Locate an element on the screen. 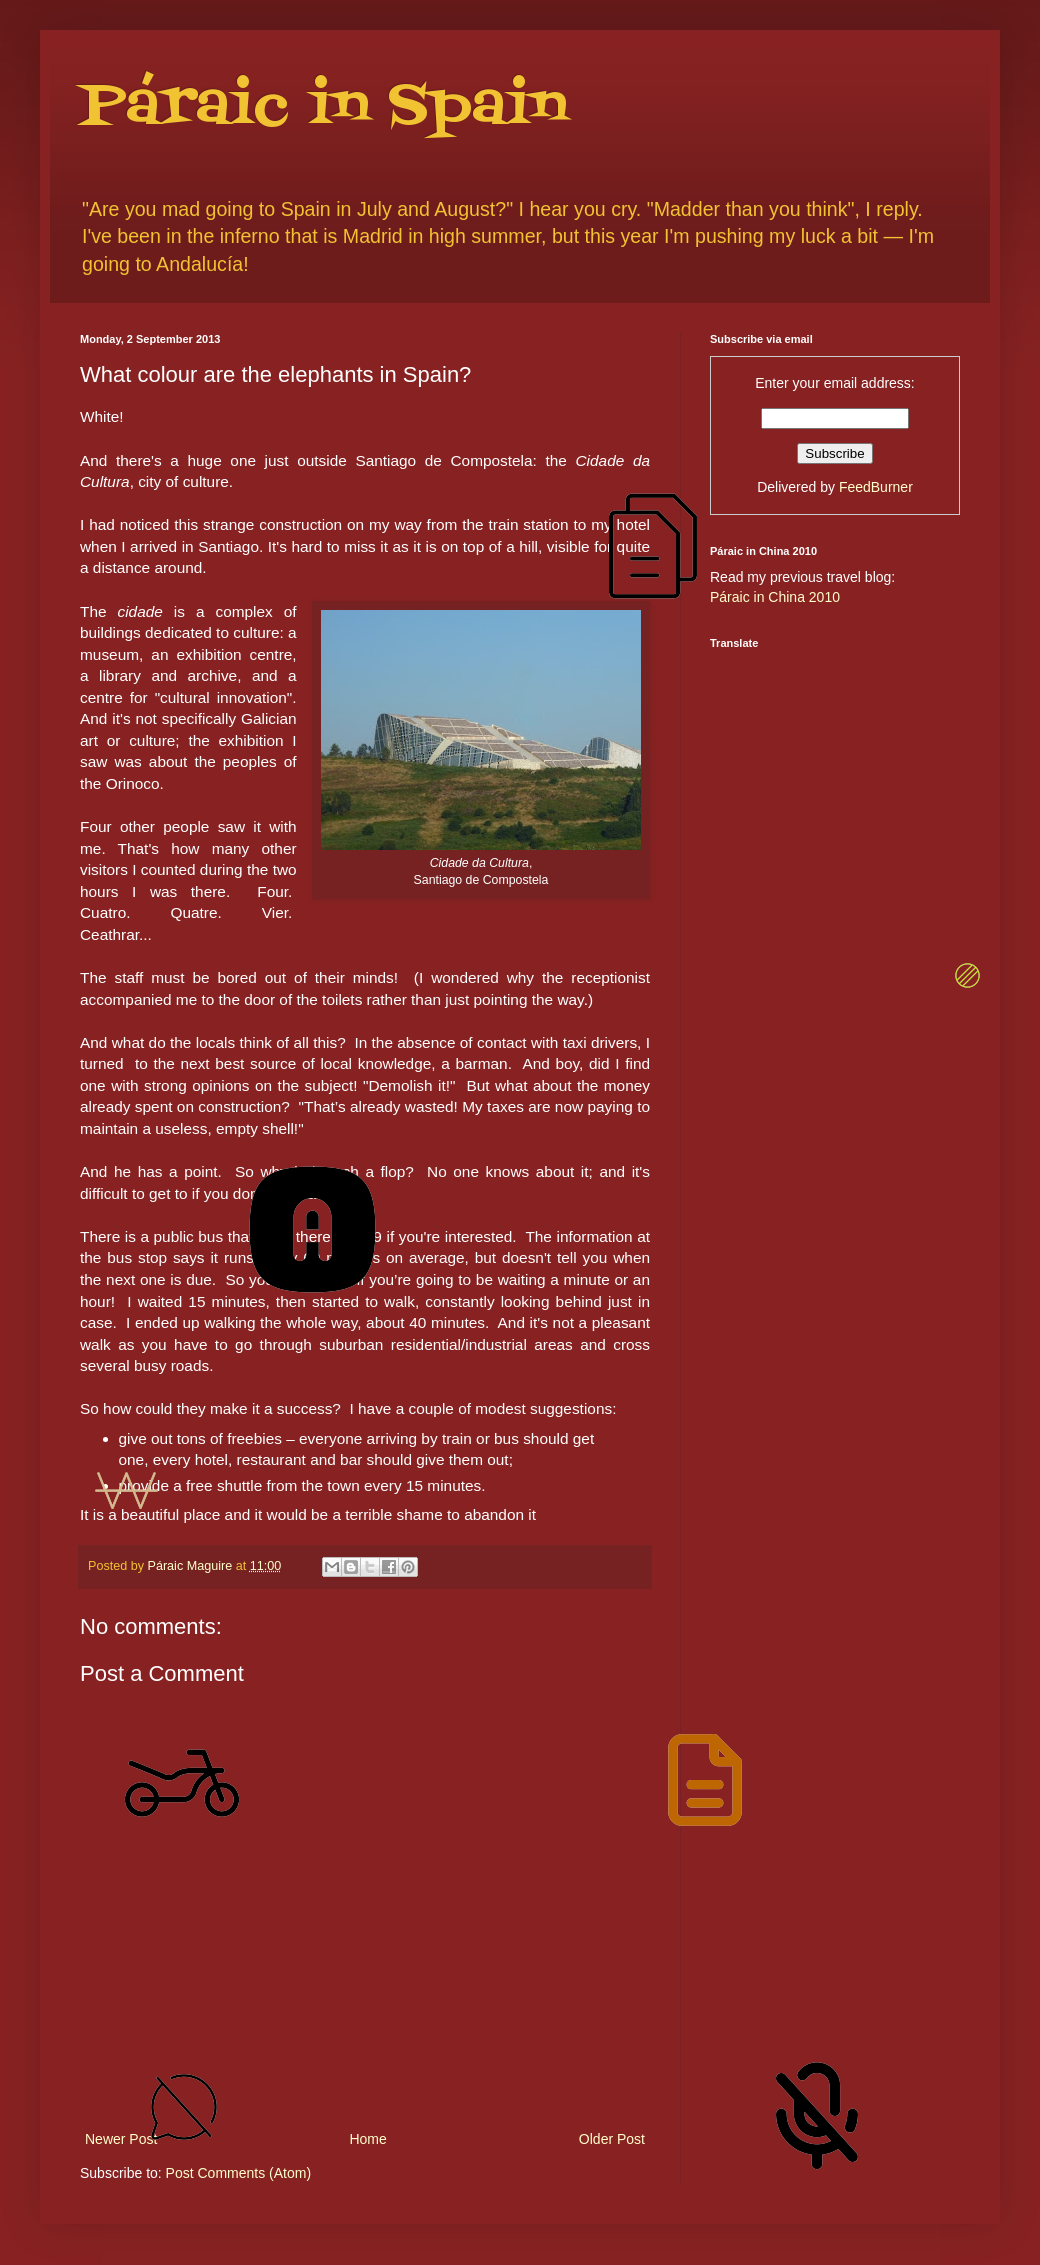 This screenshot has height=2265, width=1040. access boules or pétanque game is located at coordinates (967, 975).